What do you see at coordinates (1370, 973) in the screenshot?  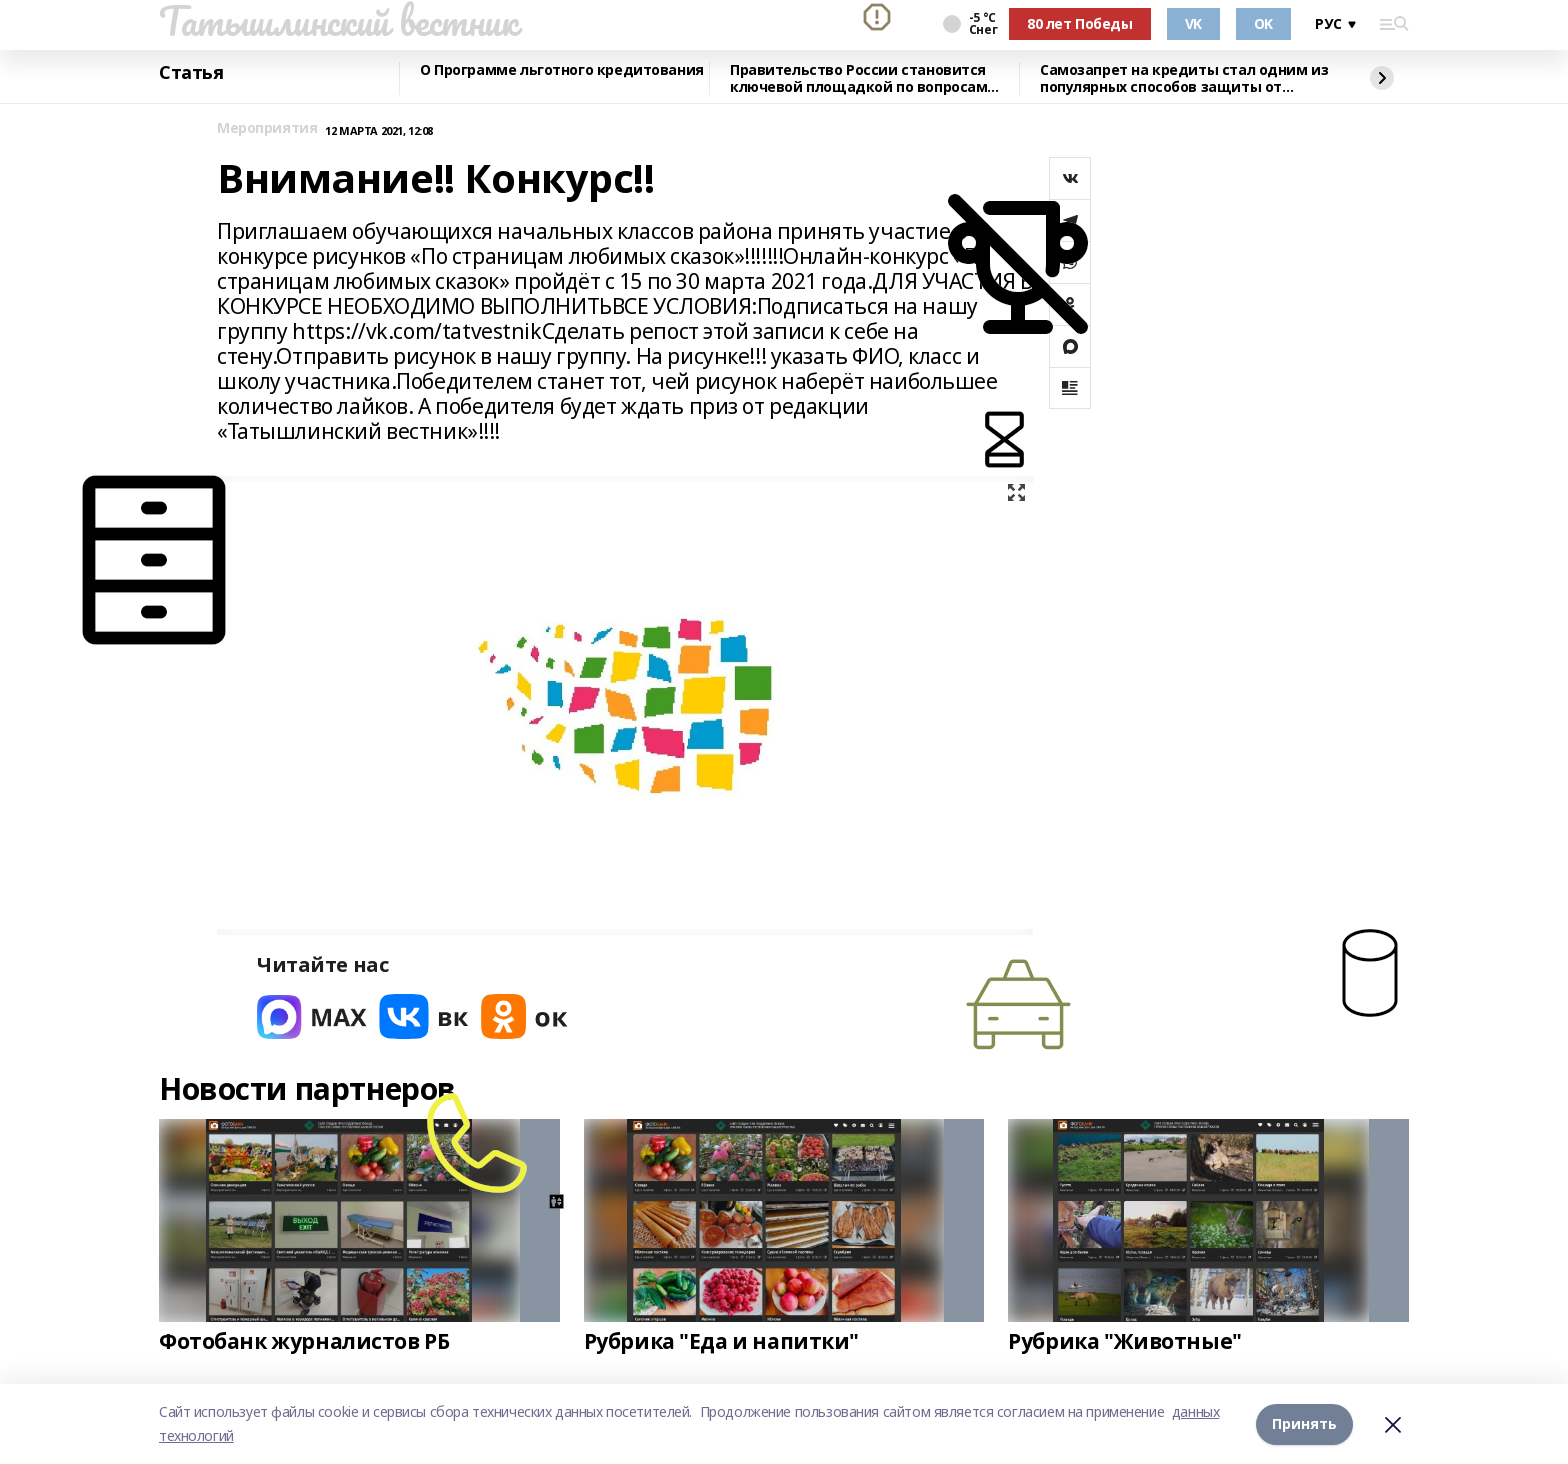 I see `represents a database or data storage` at bounding box center [1370, 973].